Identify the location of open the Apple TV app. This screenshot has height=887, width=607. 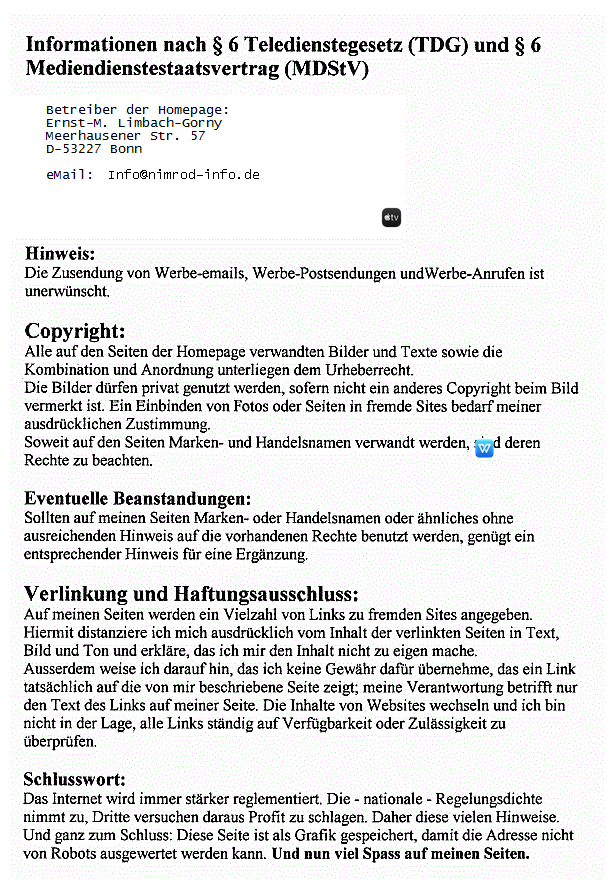
(391, 217).